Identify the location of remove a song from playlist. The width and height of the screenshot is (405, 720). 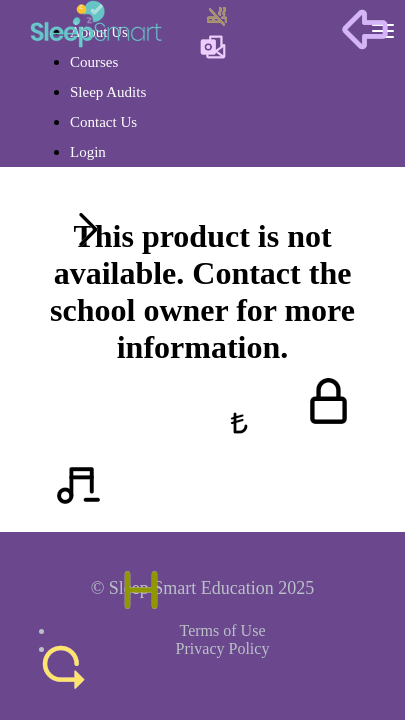
(77, 485).